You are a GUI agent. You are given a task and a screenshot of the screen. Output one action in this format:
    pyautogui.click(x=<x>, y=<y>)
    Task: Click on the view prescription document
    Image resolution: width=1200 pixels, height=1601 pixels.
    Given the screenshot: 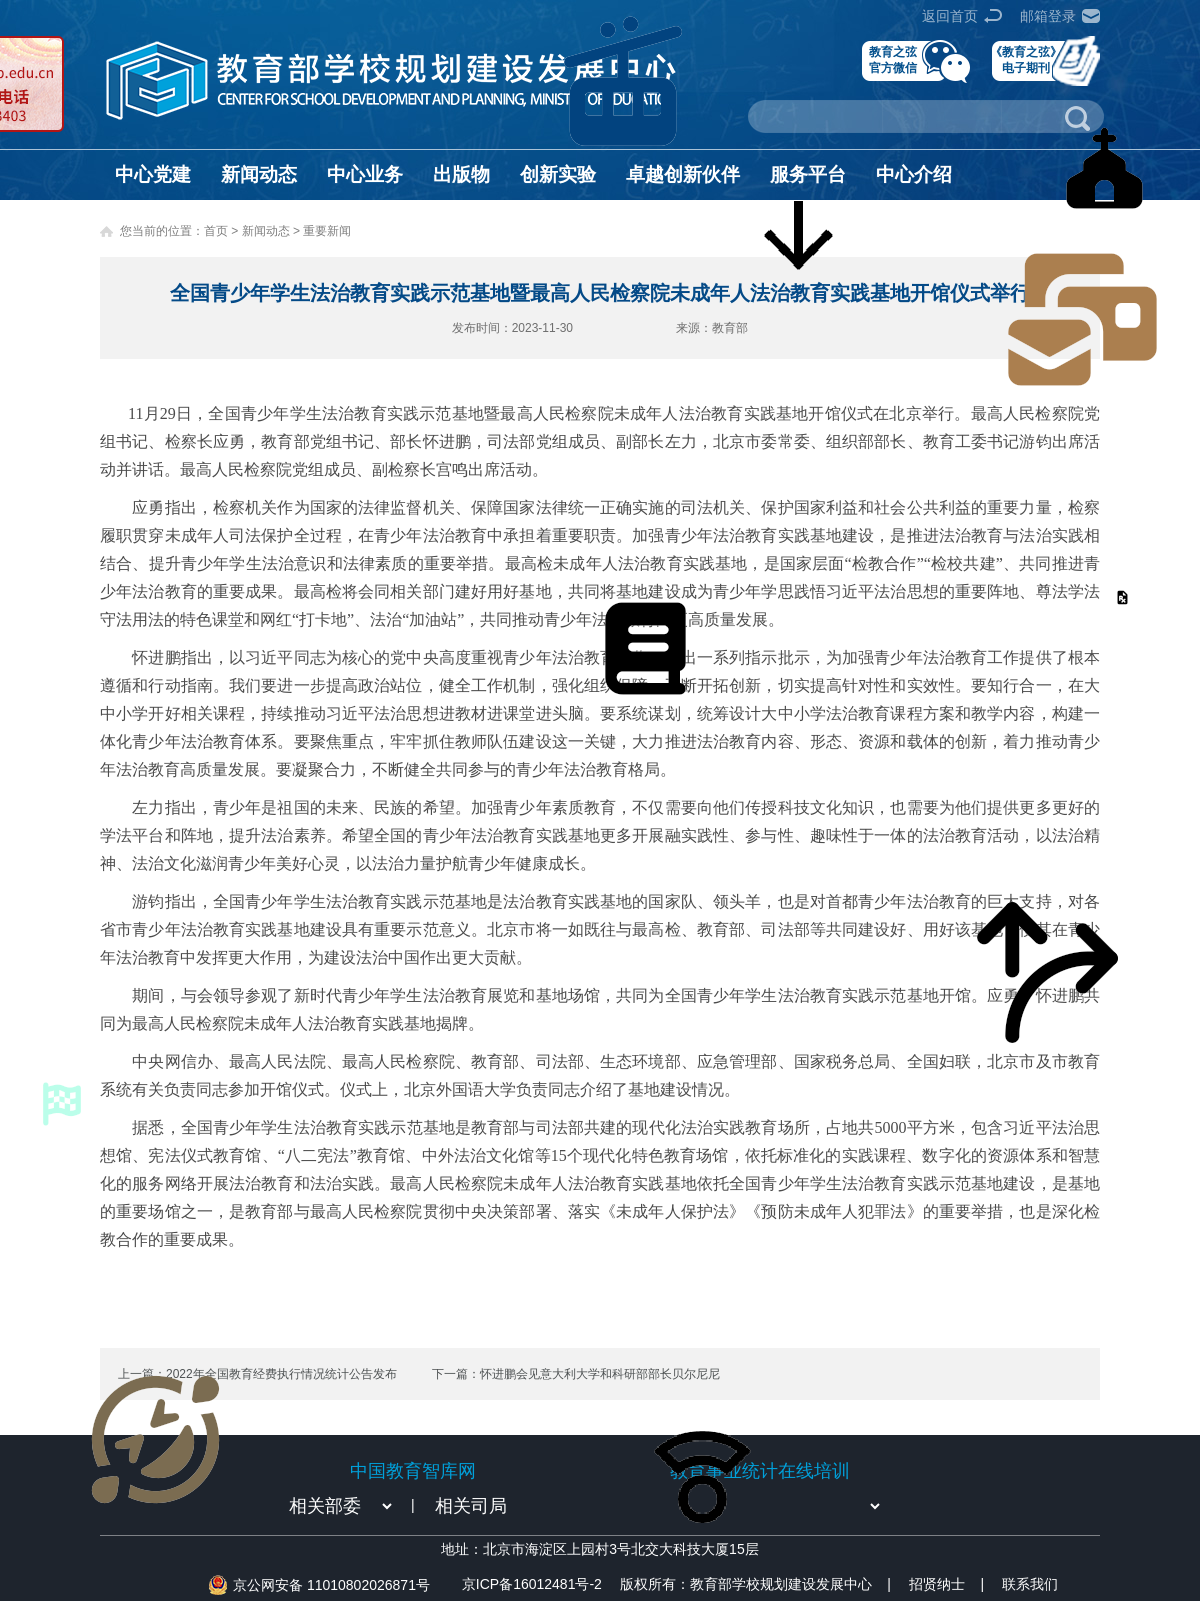 What is the action you would take?
    pyautogui.click(x=1122, y=597)
    